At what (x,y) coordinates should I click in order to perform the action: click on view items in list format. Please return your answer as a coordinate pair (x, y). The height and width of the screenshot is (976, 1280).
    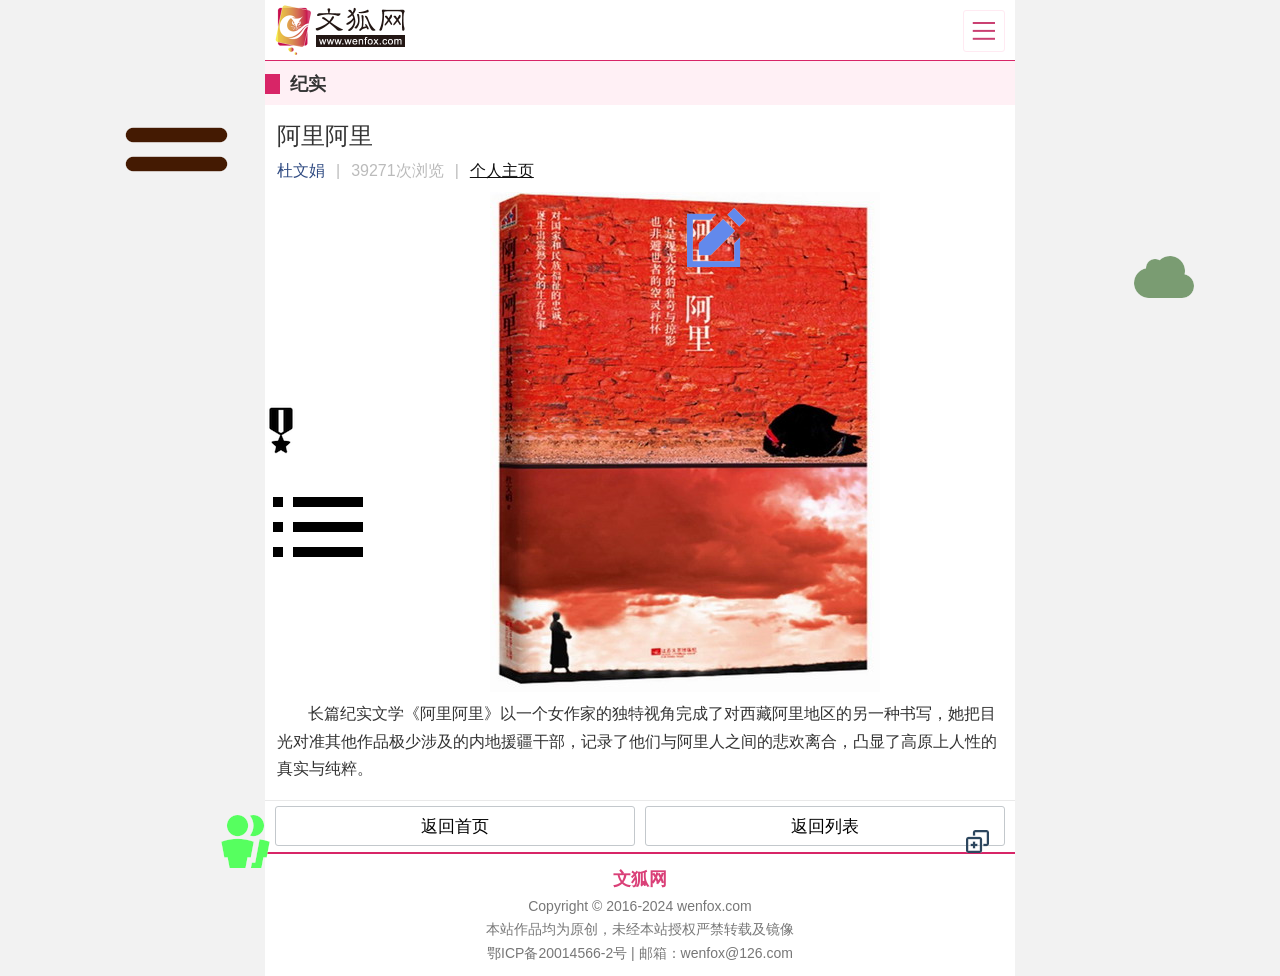
    Looking at the image, I should click on (318, 527).